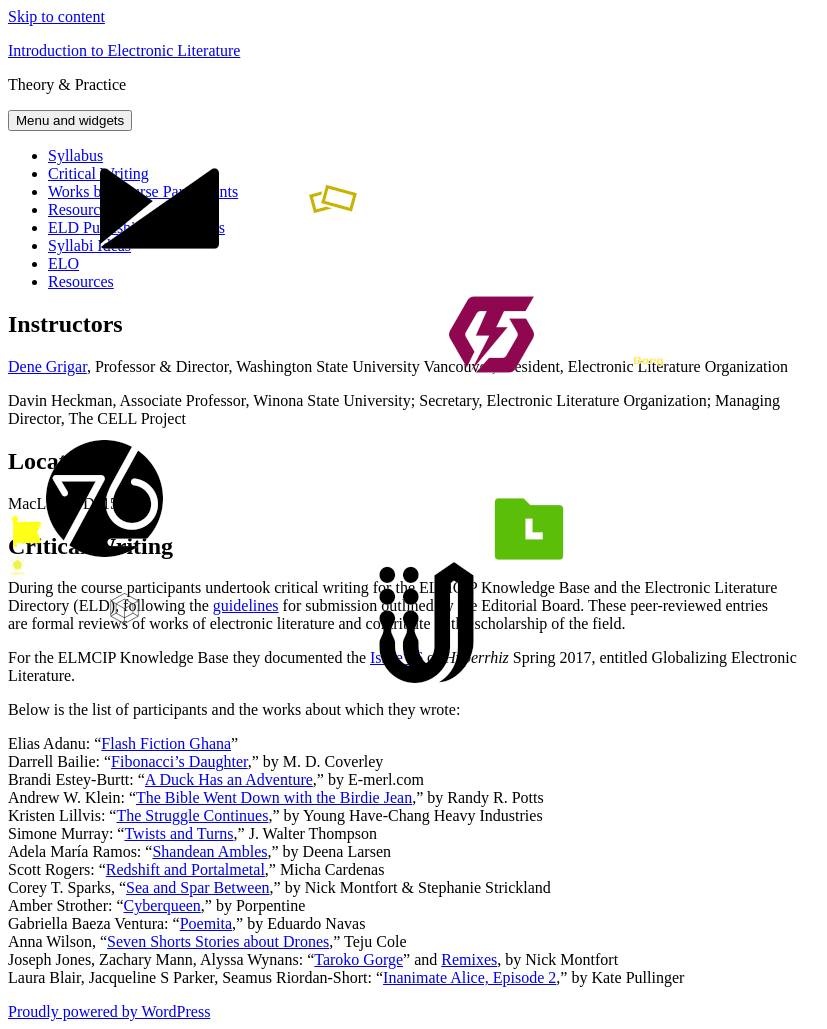 The image size is (827, 1029). I want to click on open Apache NetBeans IDE, so click(124, 608).